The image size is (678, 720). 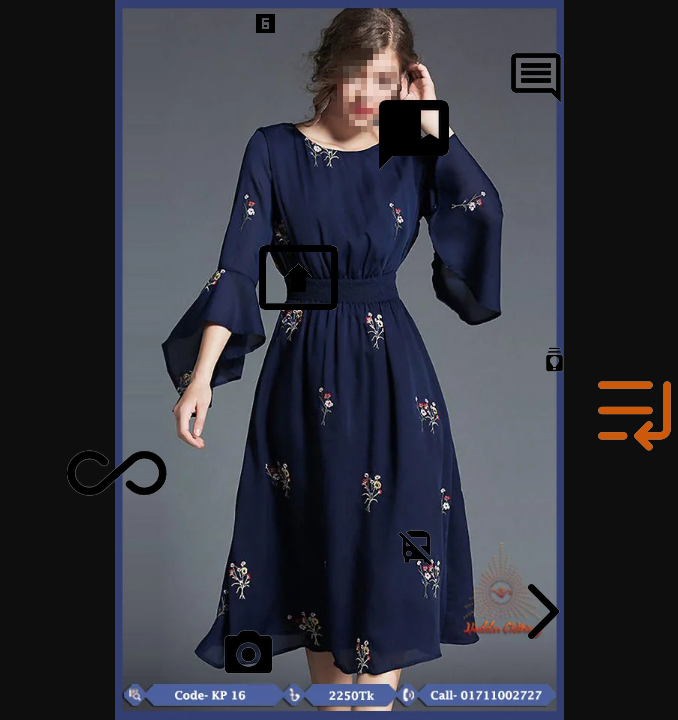 What do you see at coordinates (248, 654) in the screenshot?
I see `take a photo` at bounding box center [248, 654].